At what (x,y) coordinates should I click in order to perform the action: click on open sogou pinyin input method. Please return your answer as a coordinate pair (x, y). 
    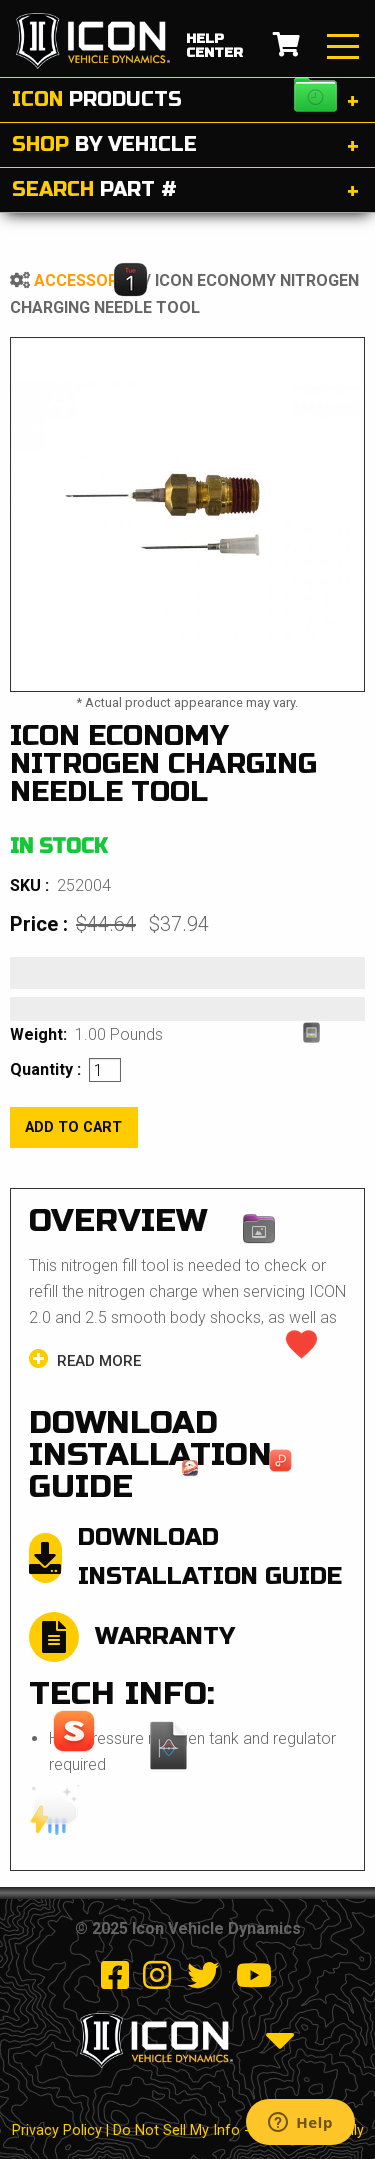
    Looking at the image, I should click on (74, 1731).